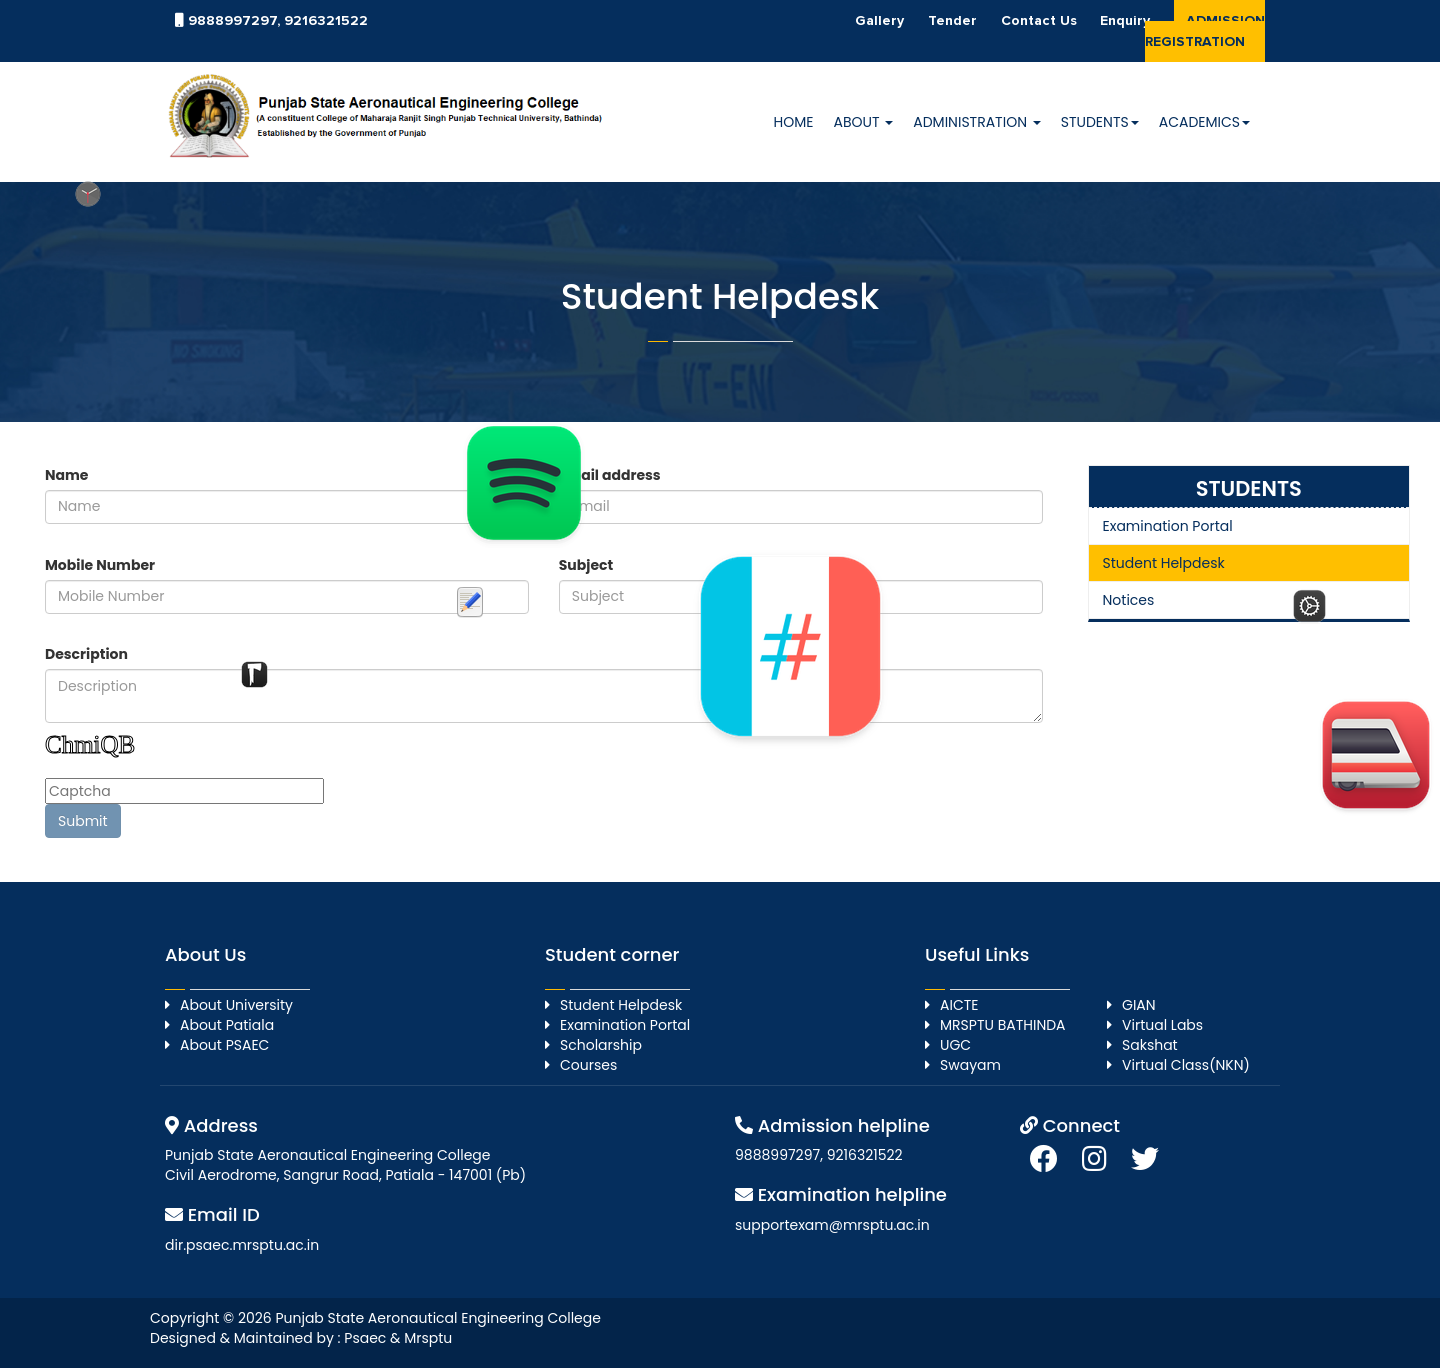  Describe the element at coordinates (1376, 755) in the screenshot. I see `open the DieBahn train travel app` at that location.